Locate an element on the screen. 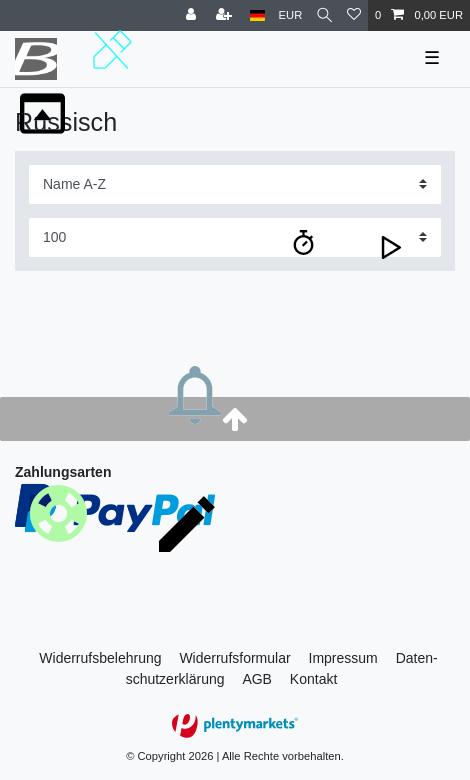  editing is disabled is located at coordinates (111, 50).